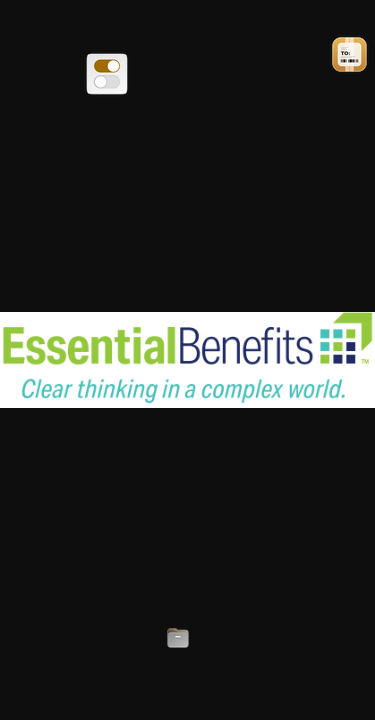 Image resolution: width=375 pixels, height=720 pixels. Describe the element at coordinates (349, 54) in the screenshot. I see `open file roller archive manager` at that location.